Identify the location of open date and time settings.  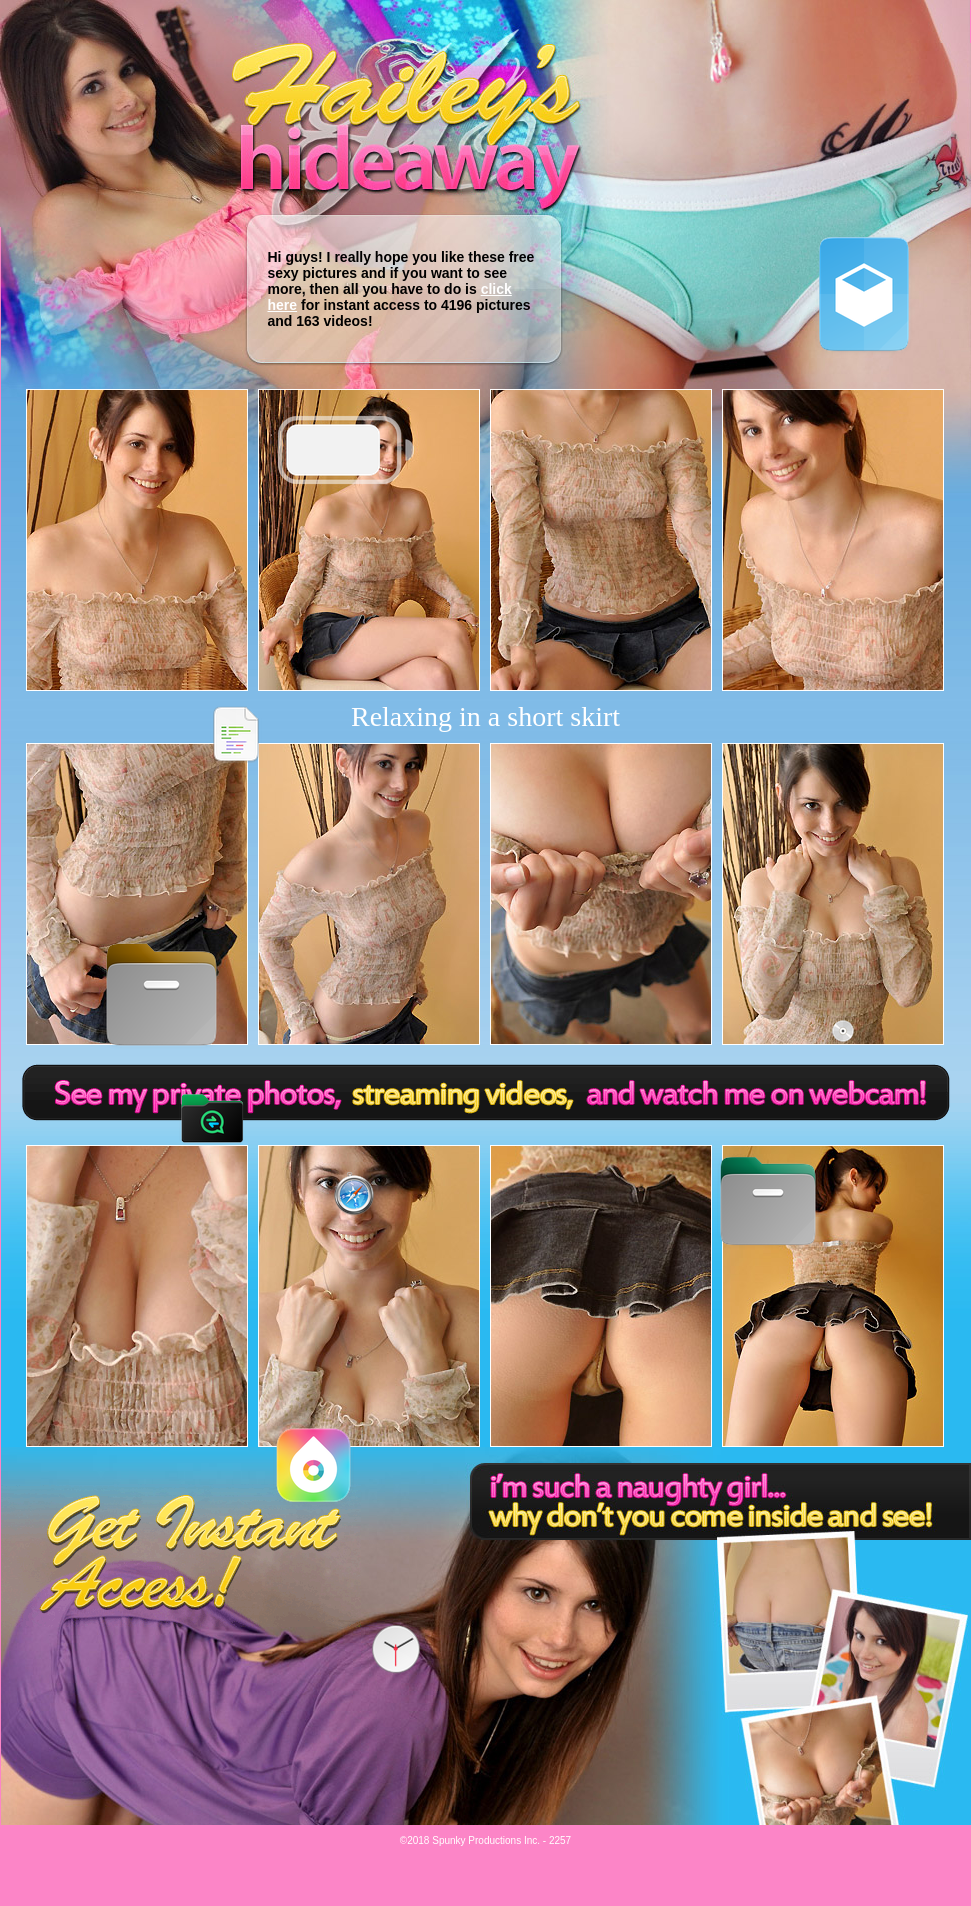
(396, 1649).